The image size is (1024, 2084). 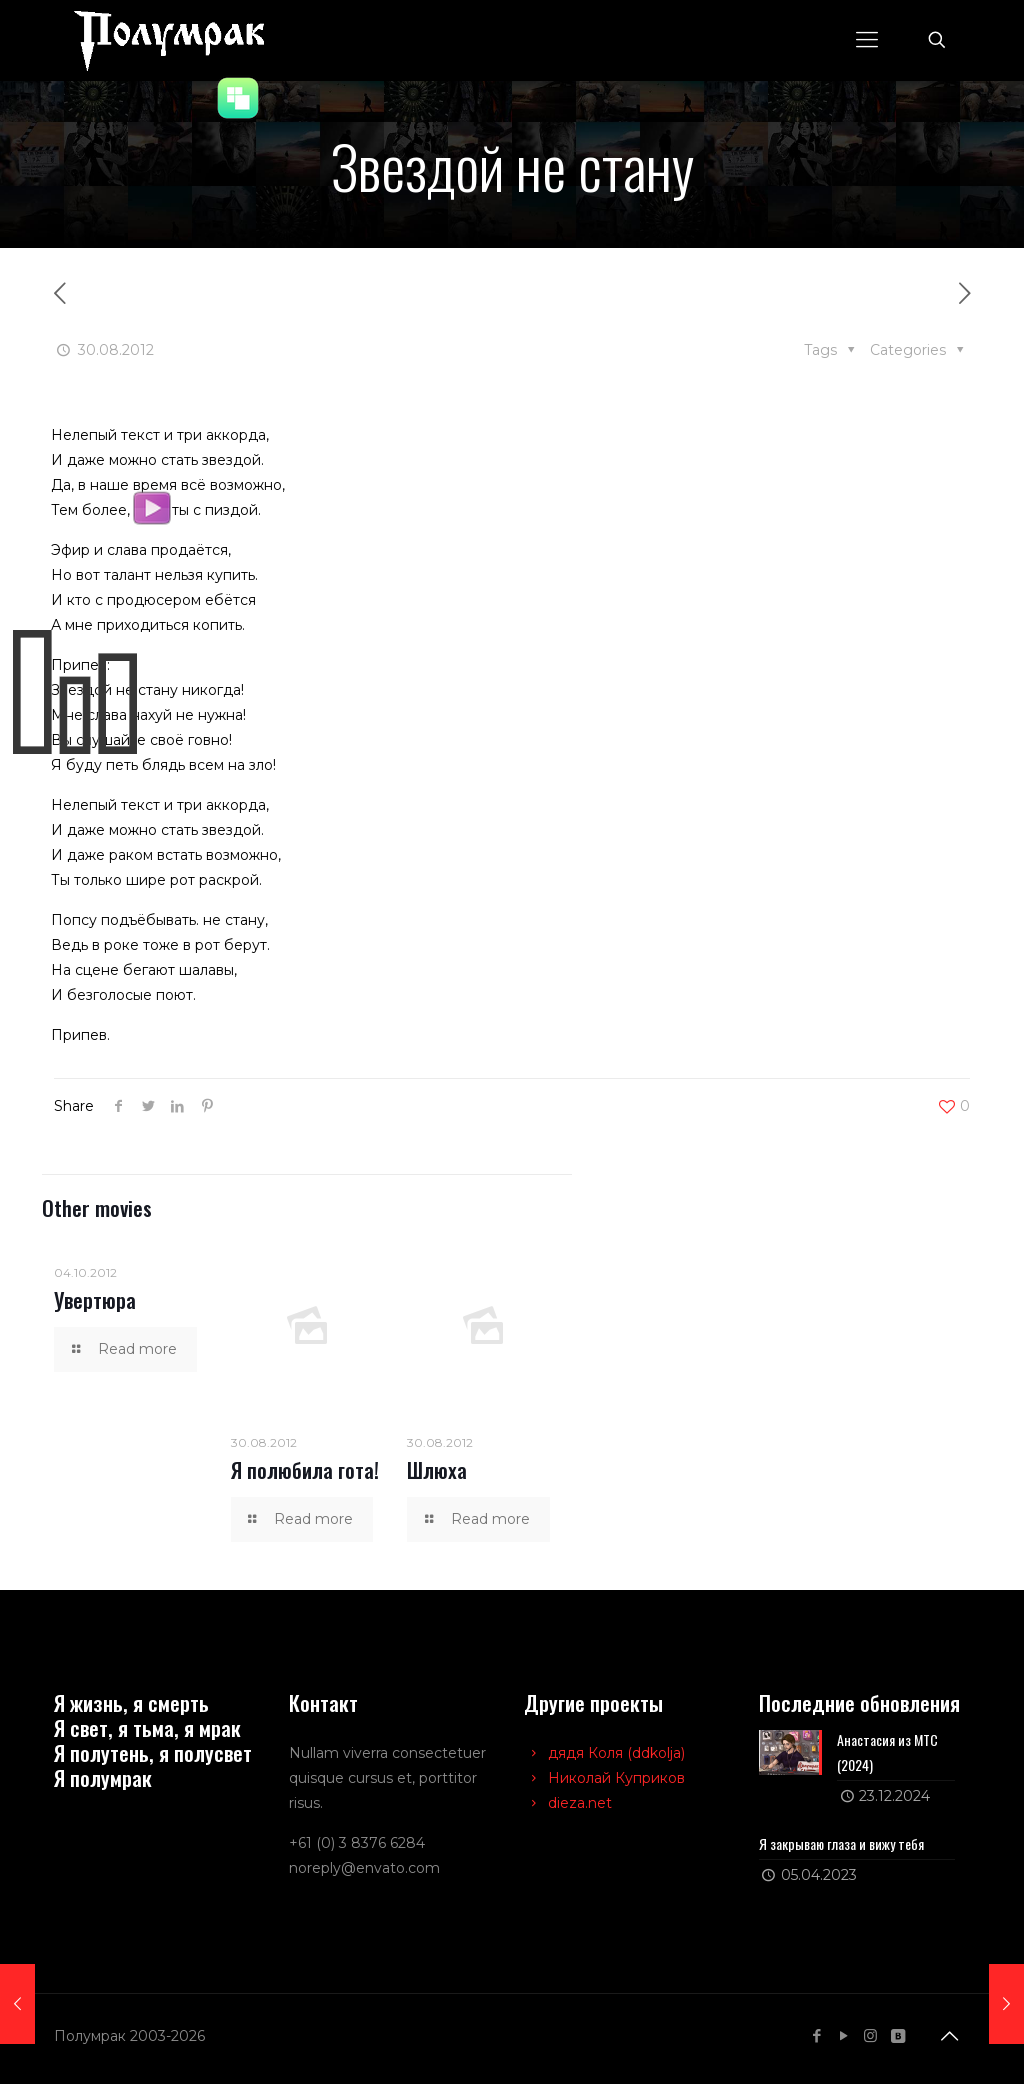 What do you see at coordinates (152, 508) in the screenshot?
I see `open totem media player` at bounding box center [152, 508].